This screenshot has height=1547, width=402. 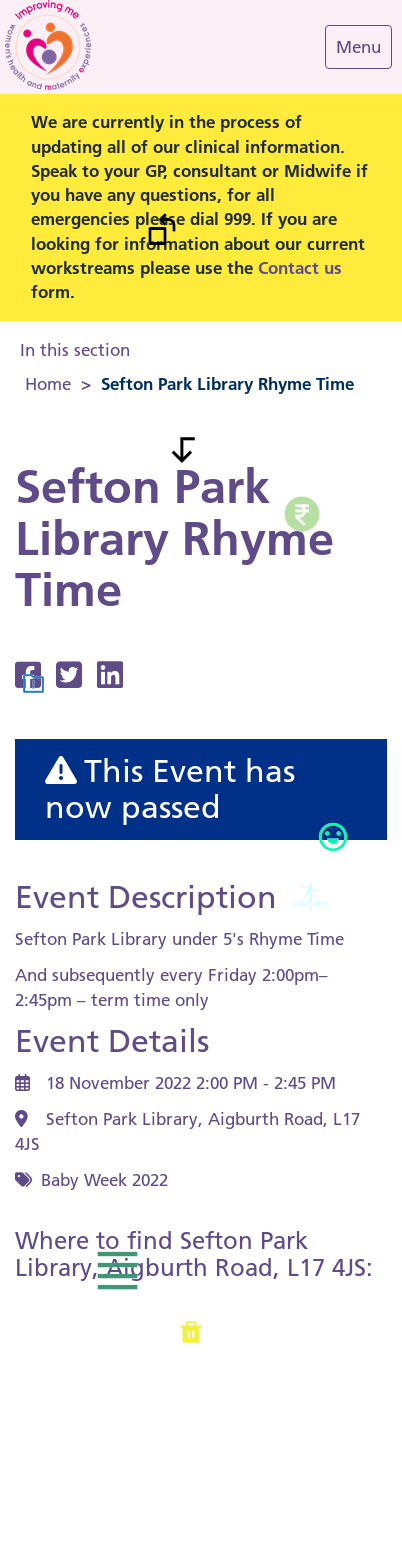 What do you see at coordinates (117, 1269) in the screenshot?
I see `justify text alignment` at bounding box center [117, 1269].